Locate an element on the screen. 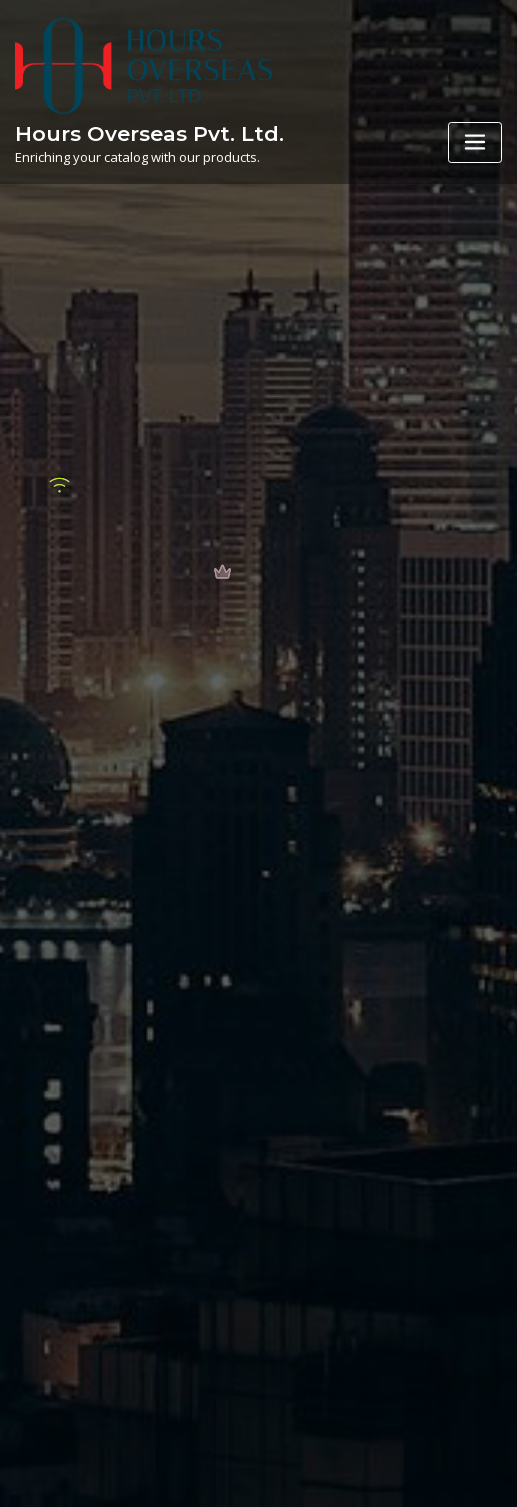 Image resolution: width=517 pixels, height=1507 pixels. indicates moderate wifi signal strength is located at coordinates (59, 481).